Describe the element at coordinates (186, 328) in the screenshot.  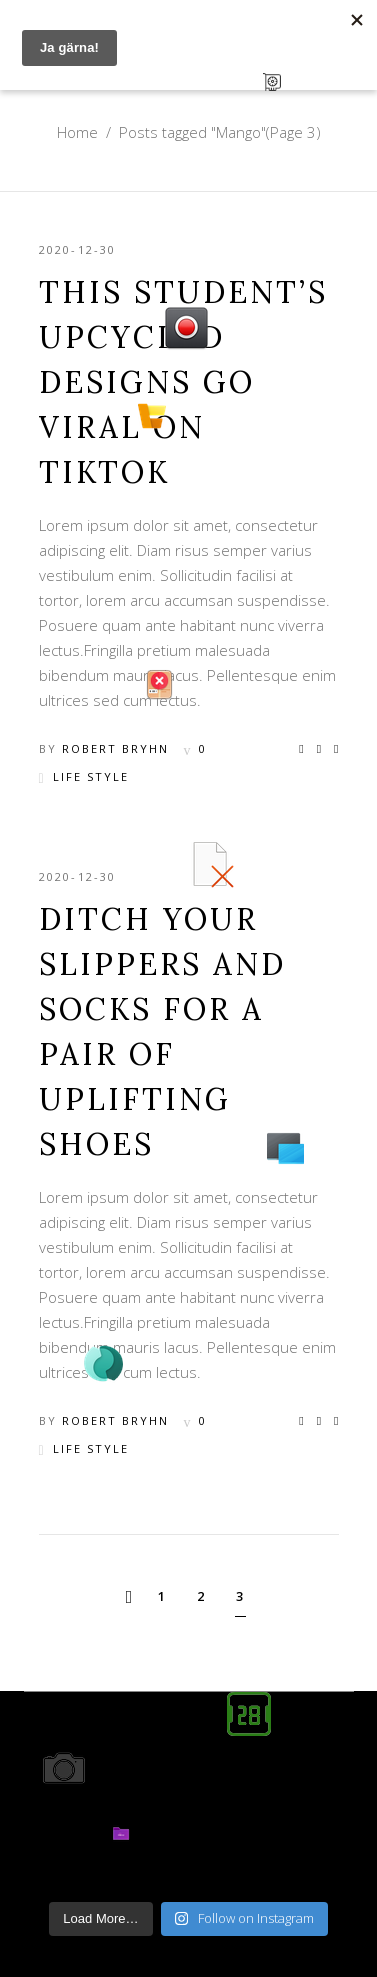
I see `view notifications and alerts` at that location.